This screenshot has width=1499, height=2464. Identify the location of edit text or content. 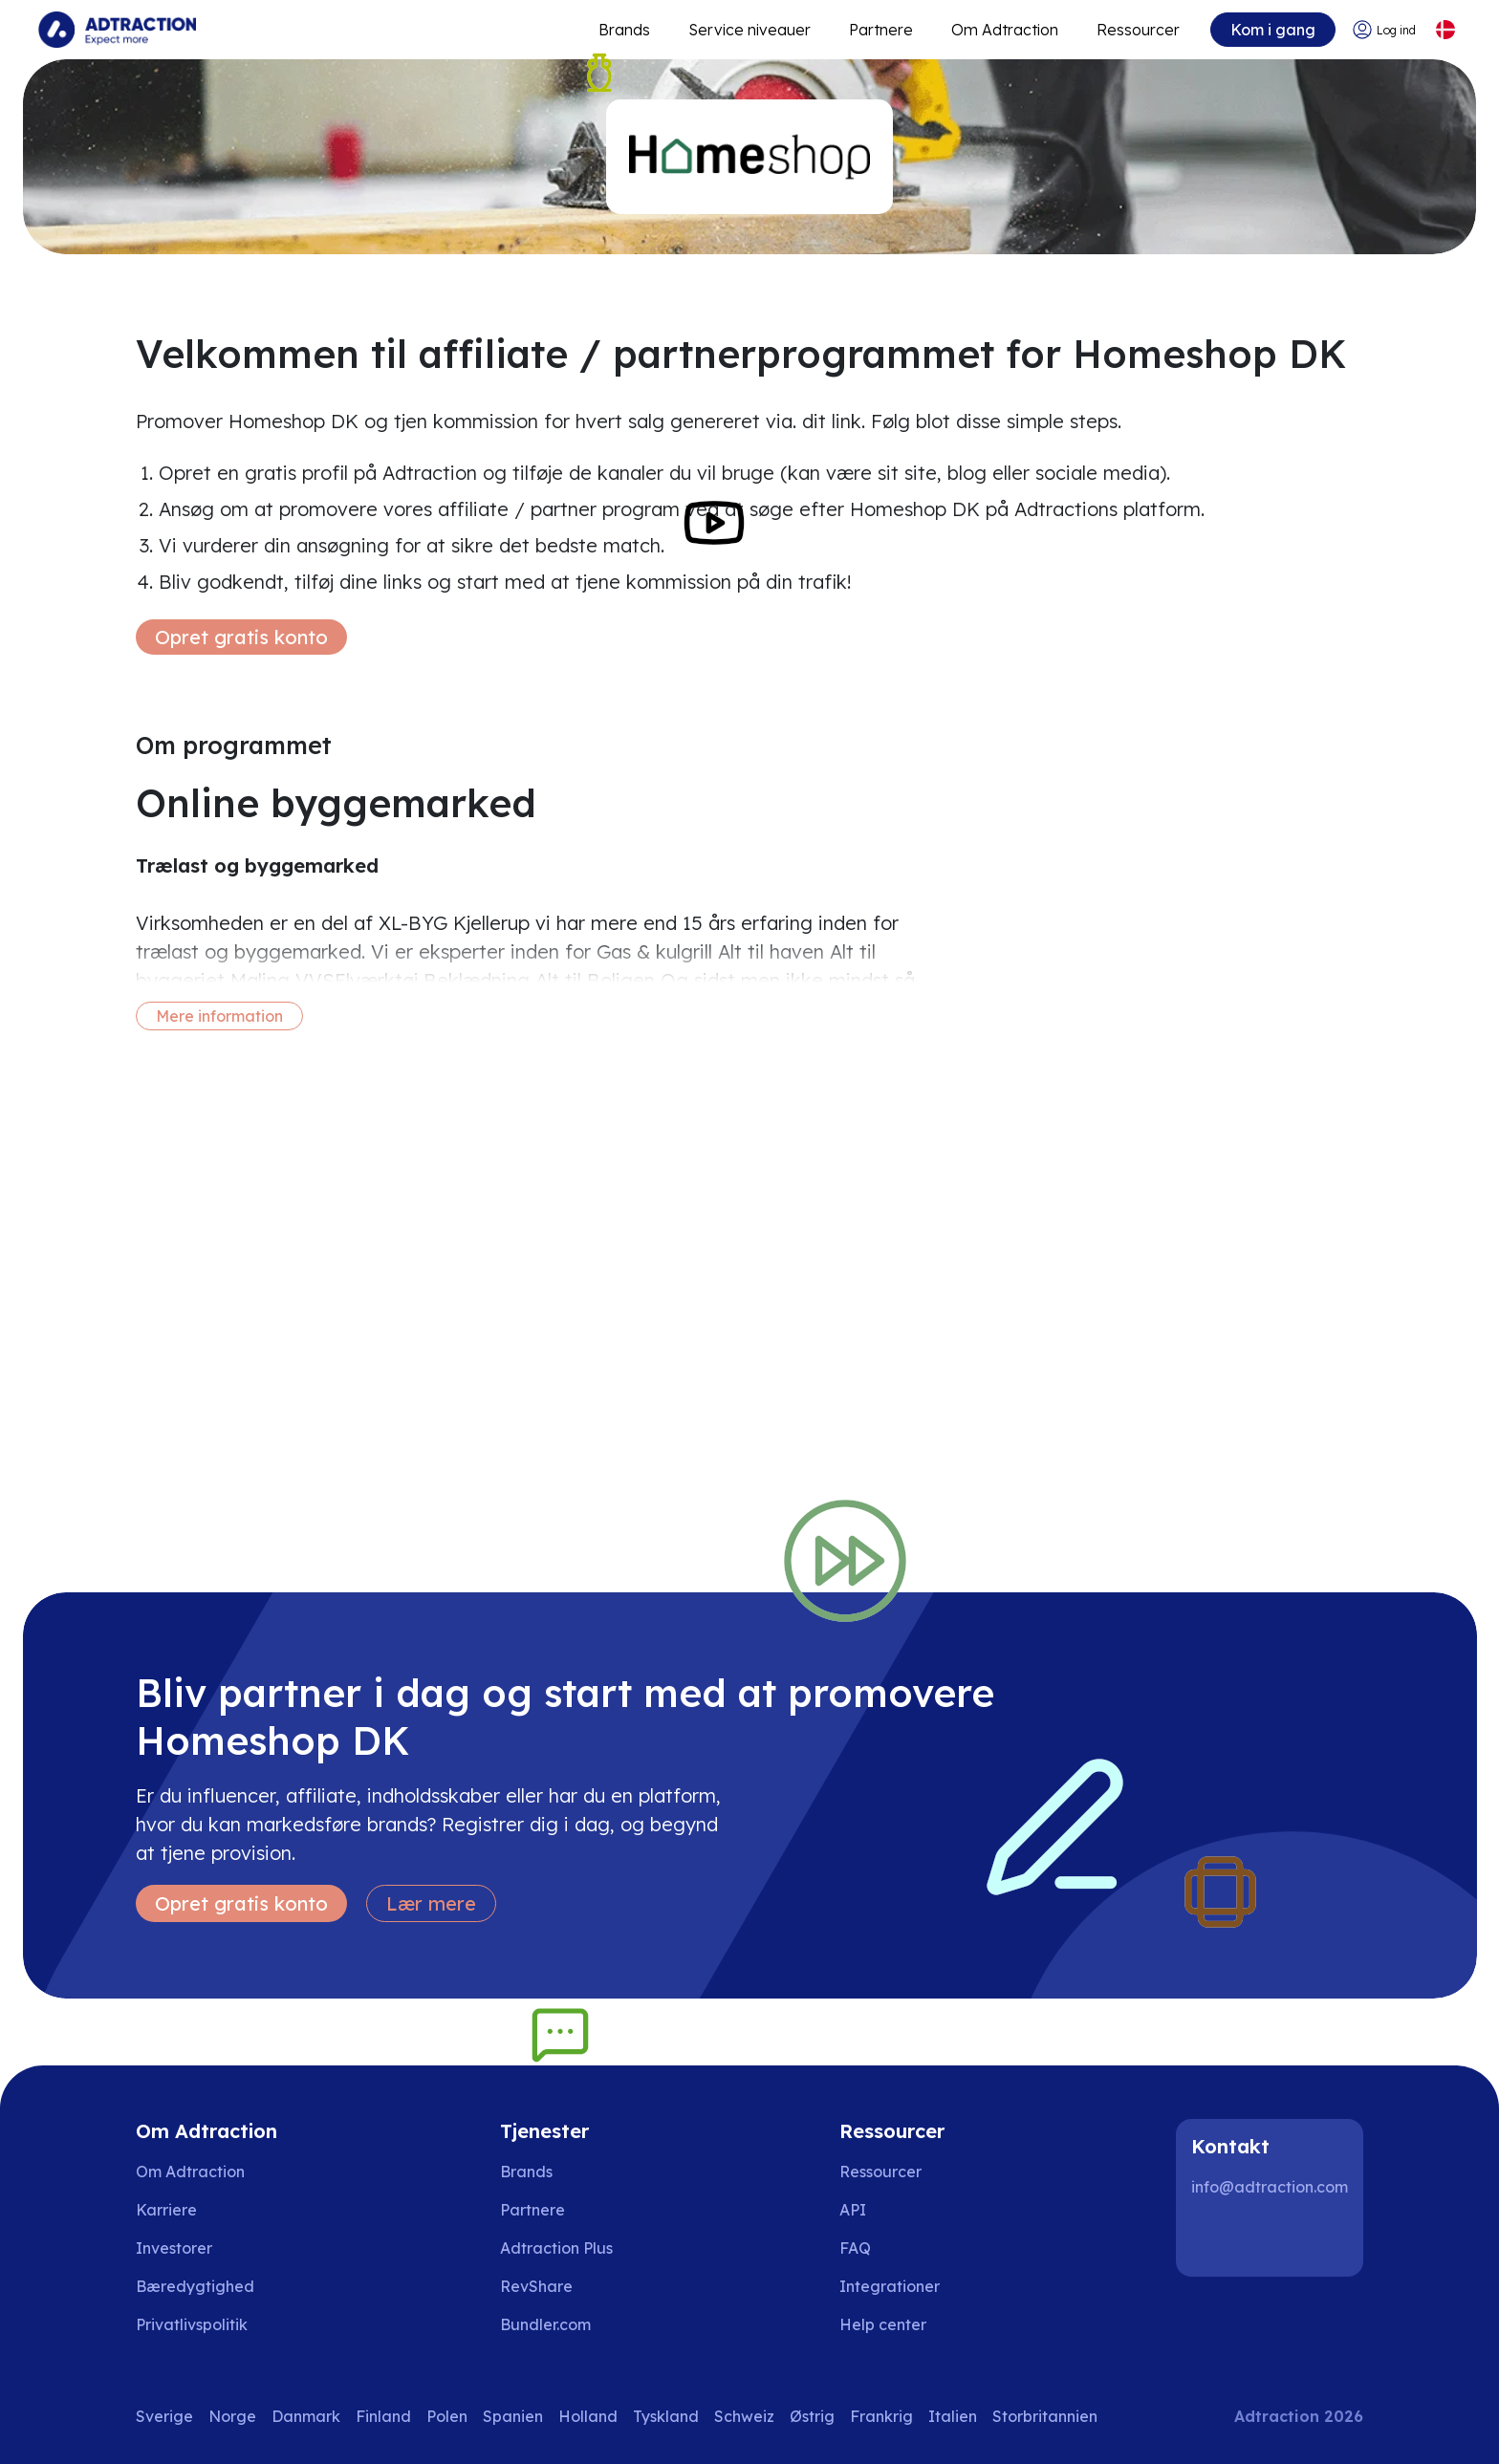
(1054, 1826).